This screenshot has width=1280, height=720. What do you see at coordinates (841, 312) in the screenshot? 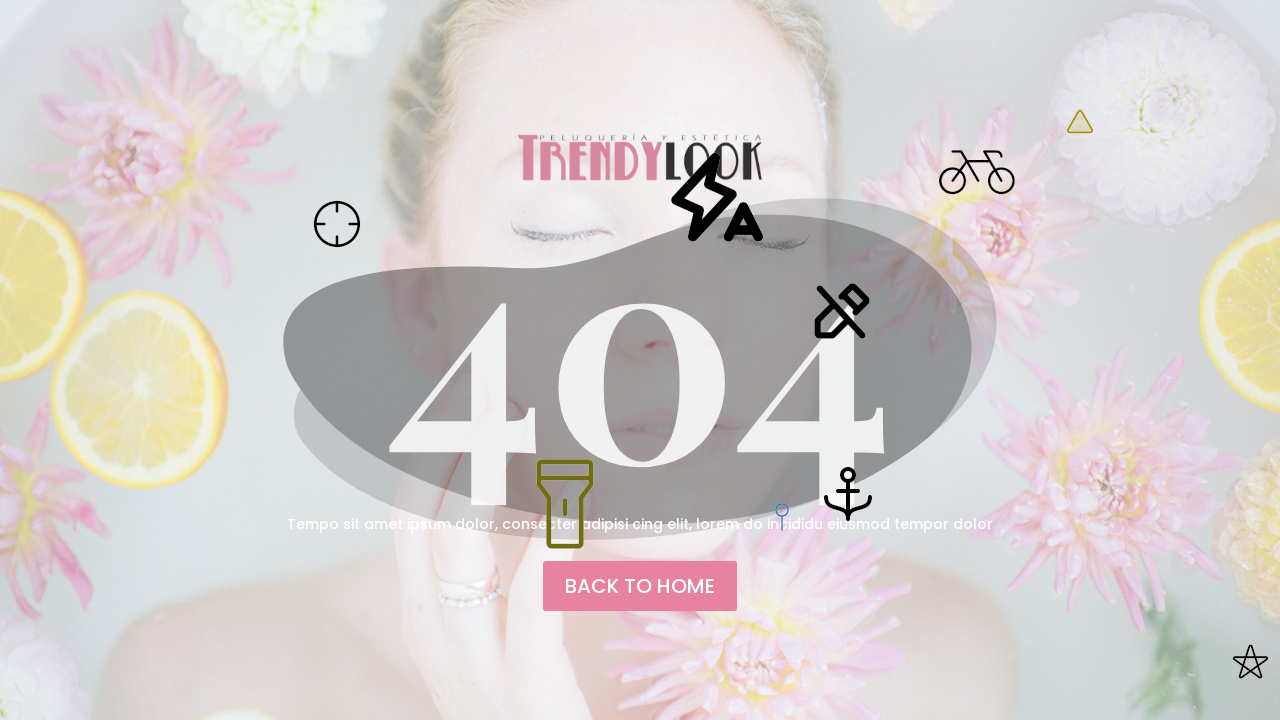
I see `editing is disabled` at bounding box center [841, 312].